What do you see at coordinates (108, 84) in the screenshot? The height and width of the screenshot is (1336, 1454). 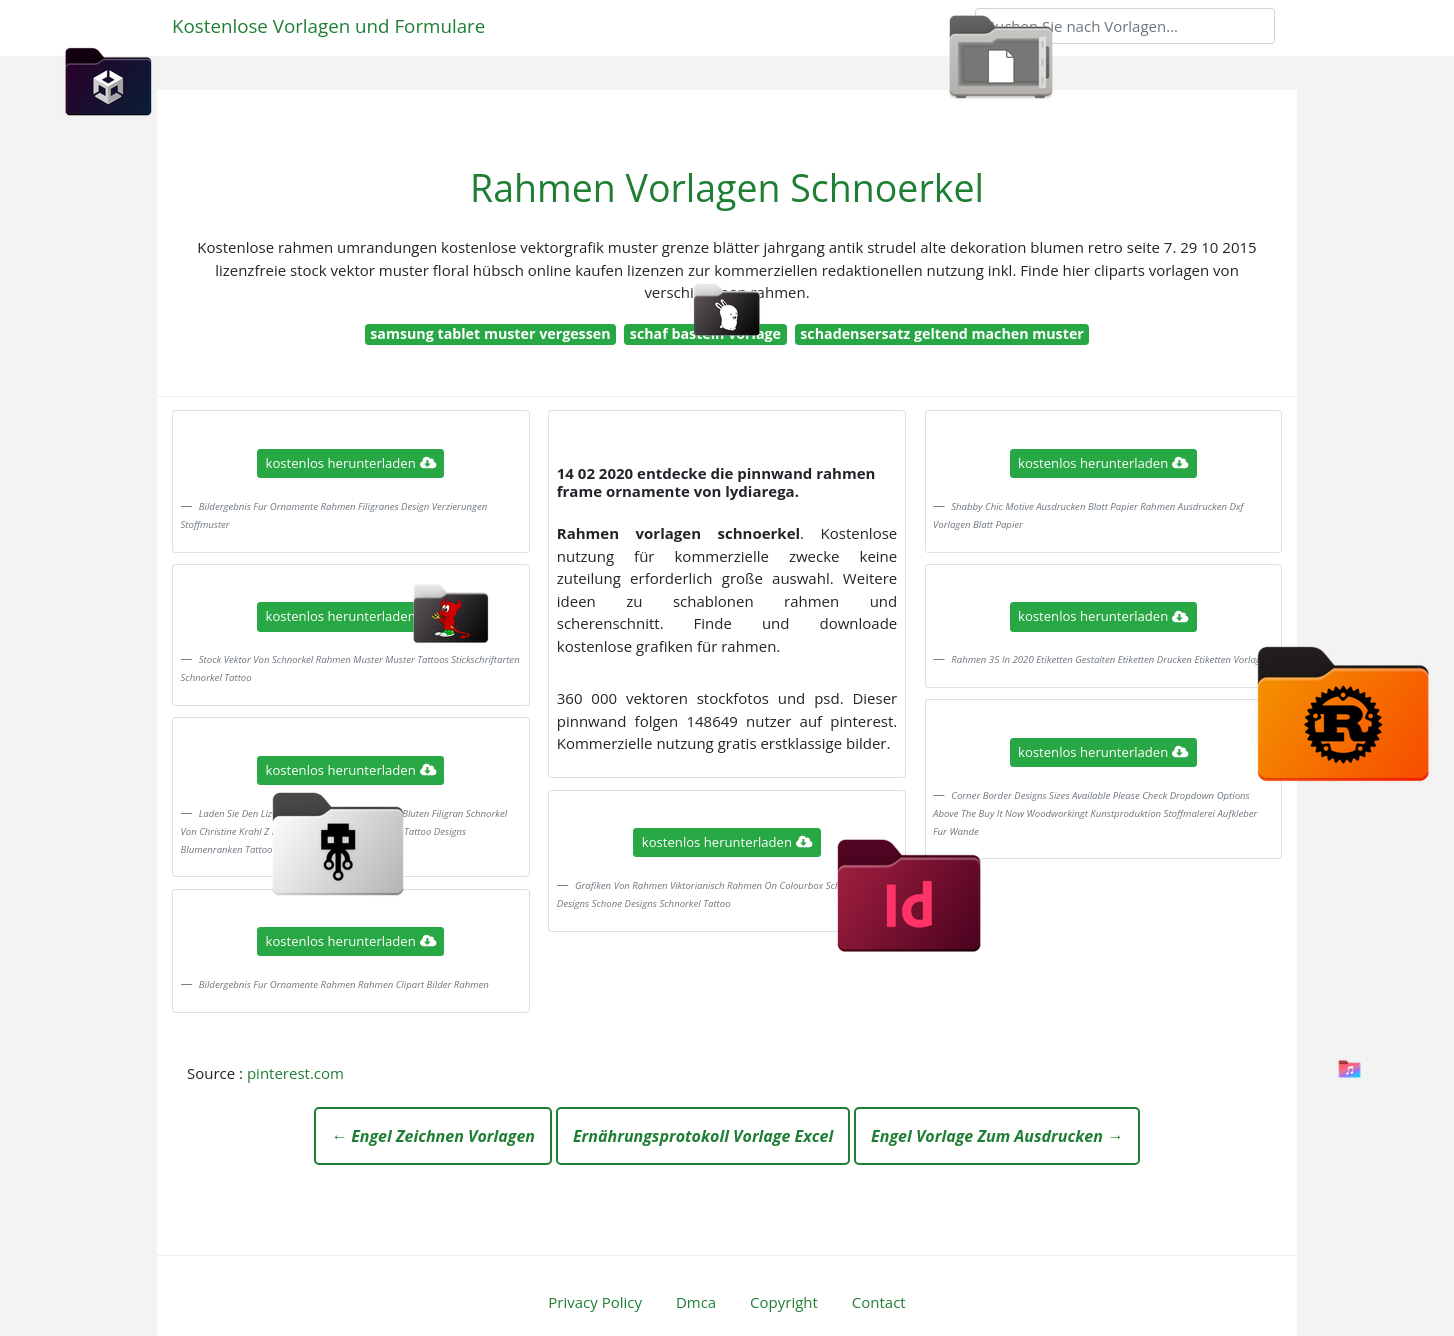 I see `open unity project files folder` at bounding box center [108, 84].